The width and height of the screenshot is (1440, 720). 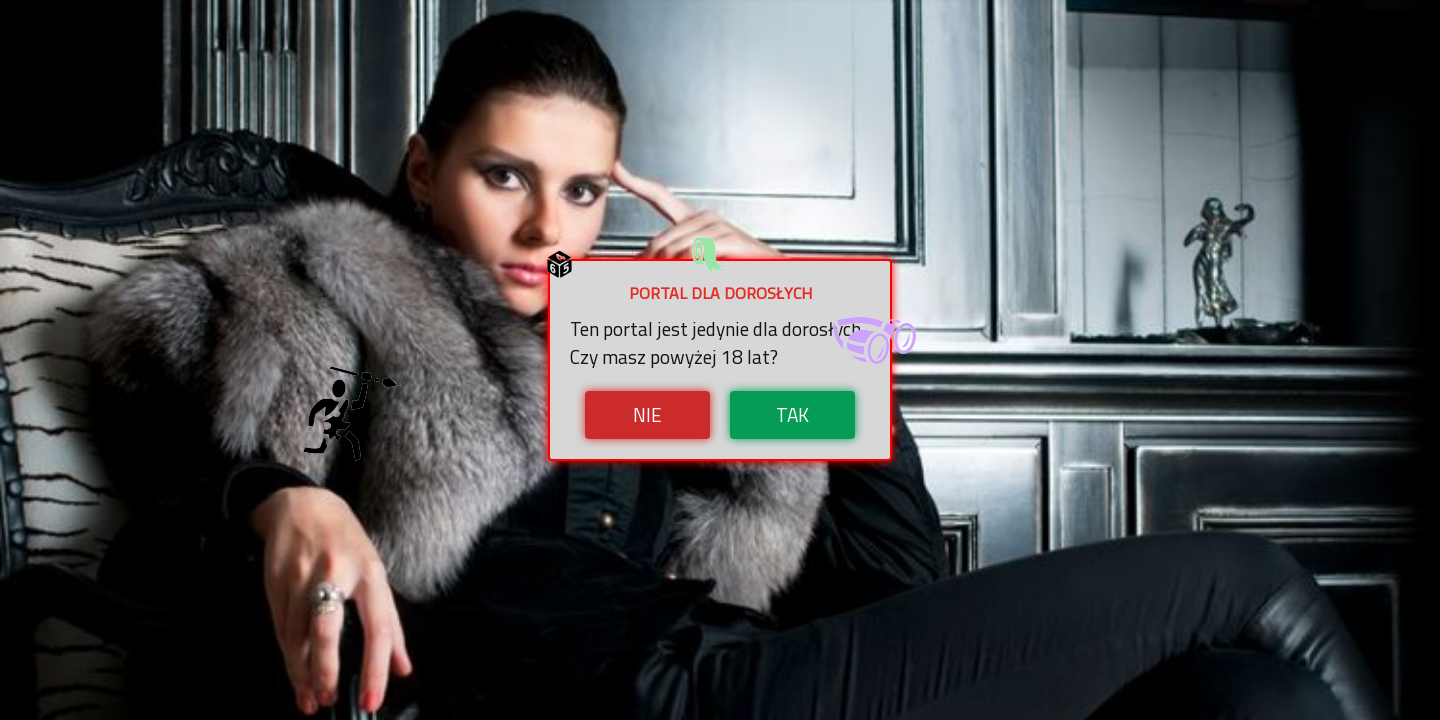 What do you see at coordinates (559, 264) in the screenshot?
I see `roll dice or randomize selection` at bounding box center [559, 264].